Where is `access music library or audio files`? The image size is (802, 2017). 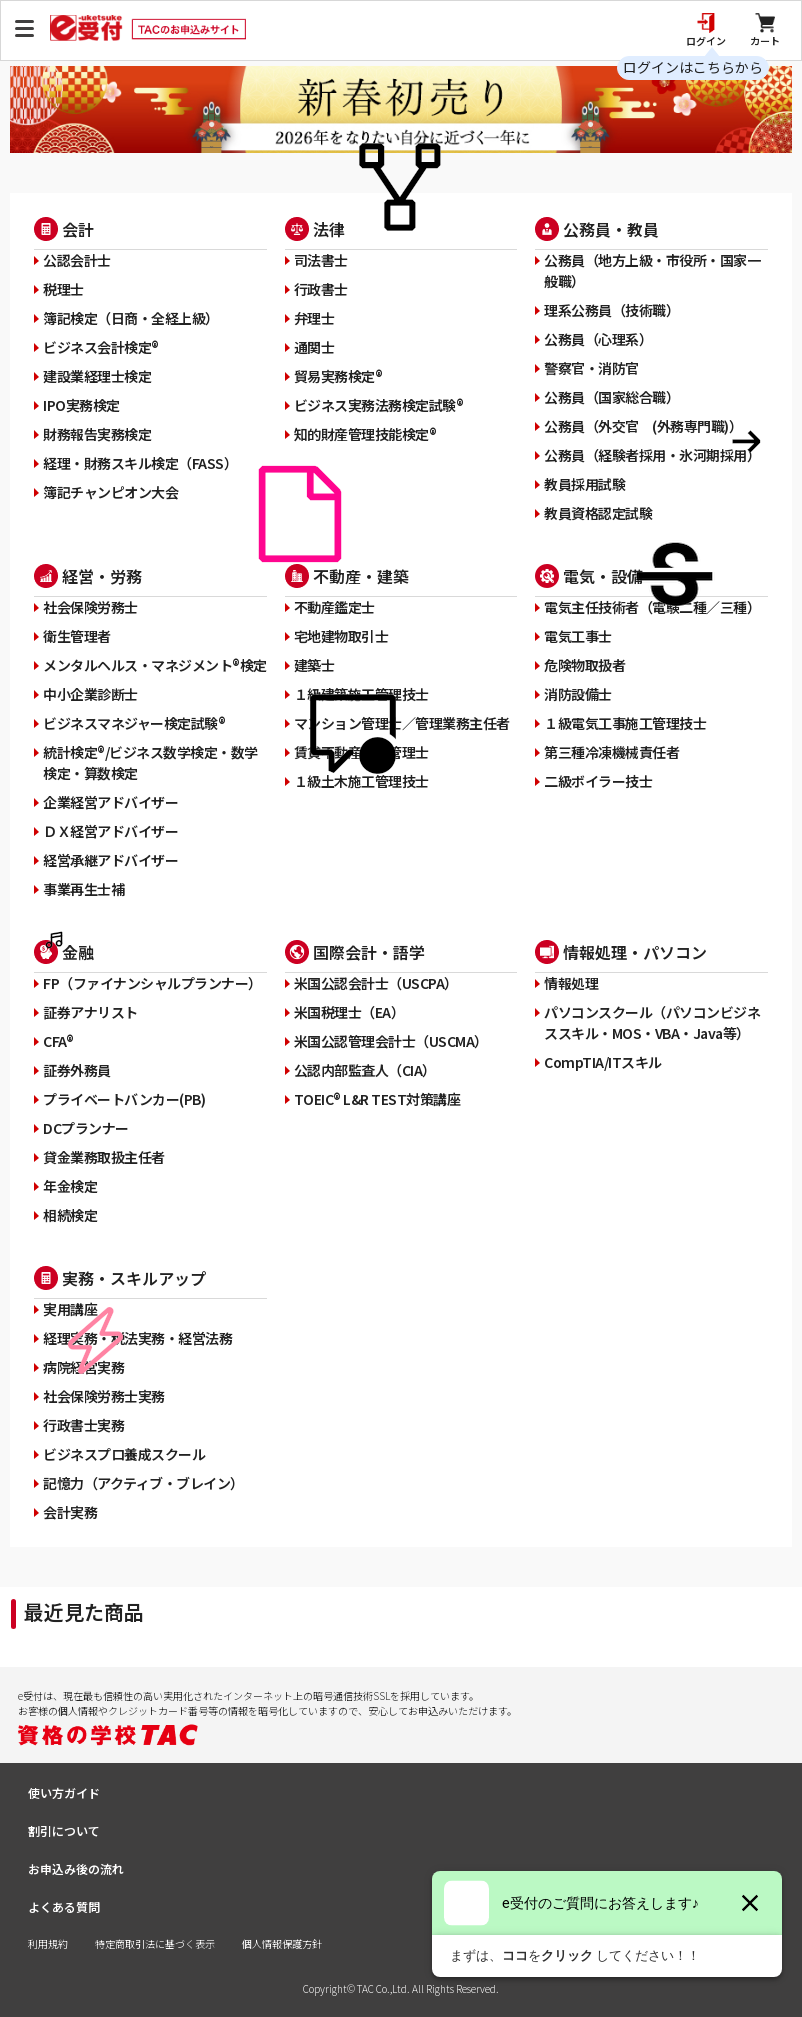 access music library or audio files is located at coordinates (54, 940).